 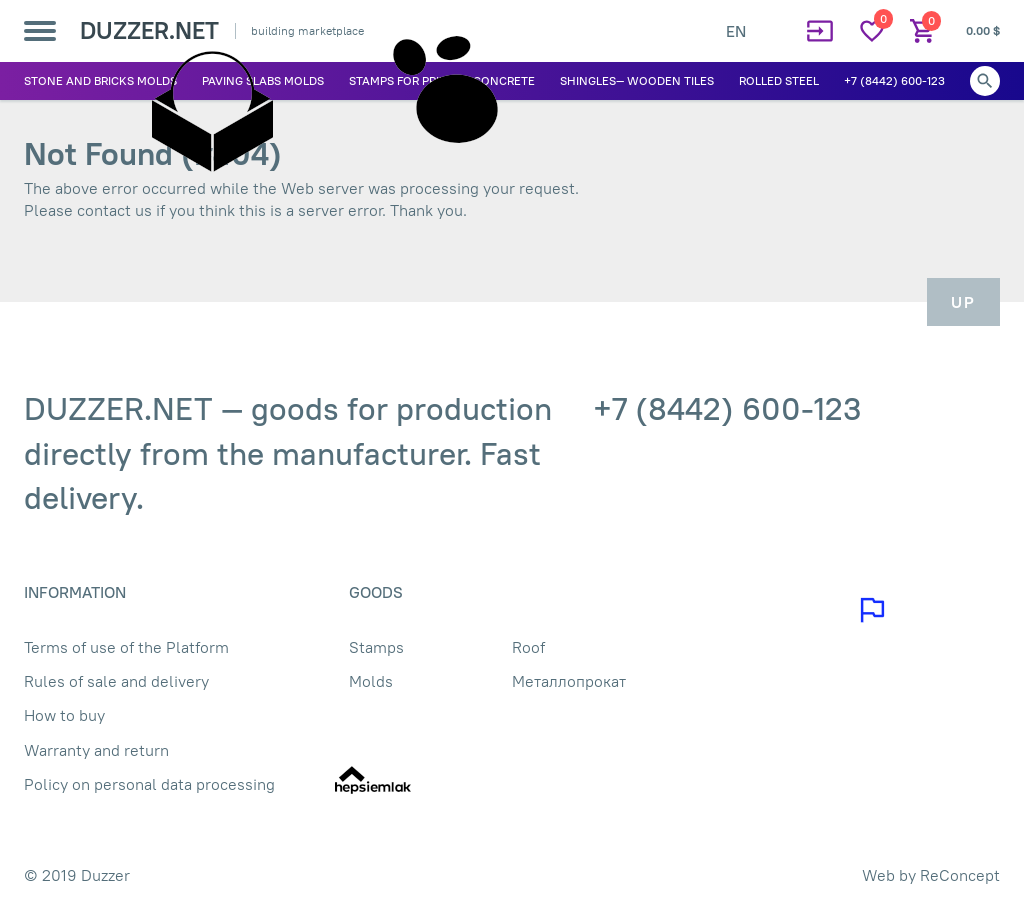 What do you see at coordinates (212, 111) in the screenshot?
I see `open Roundcube webmail client` at bounding box center [212, 111].